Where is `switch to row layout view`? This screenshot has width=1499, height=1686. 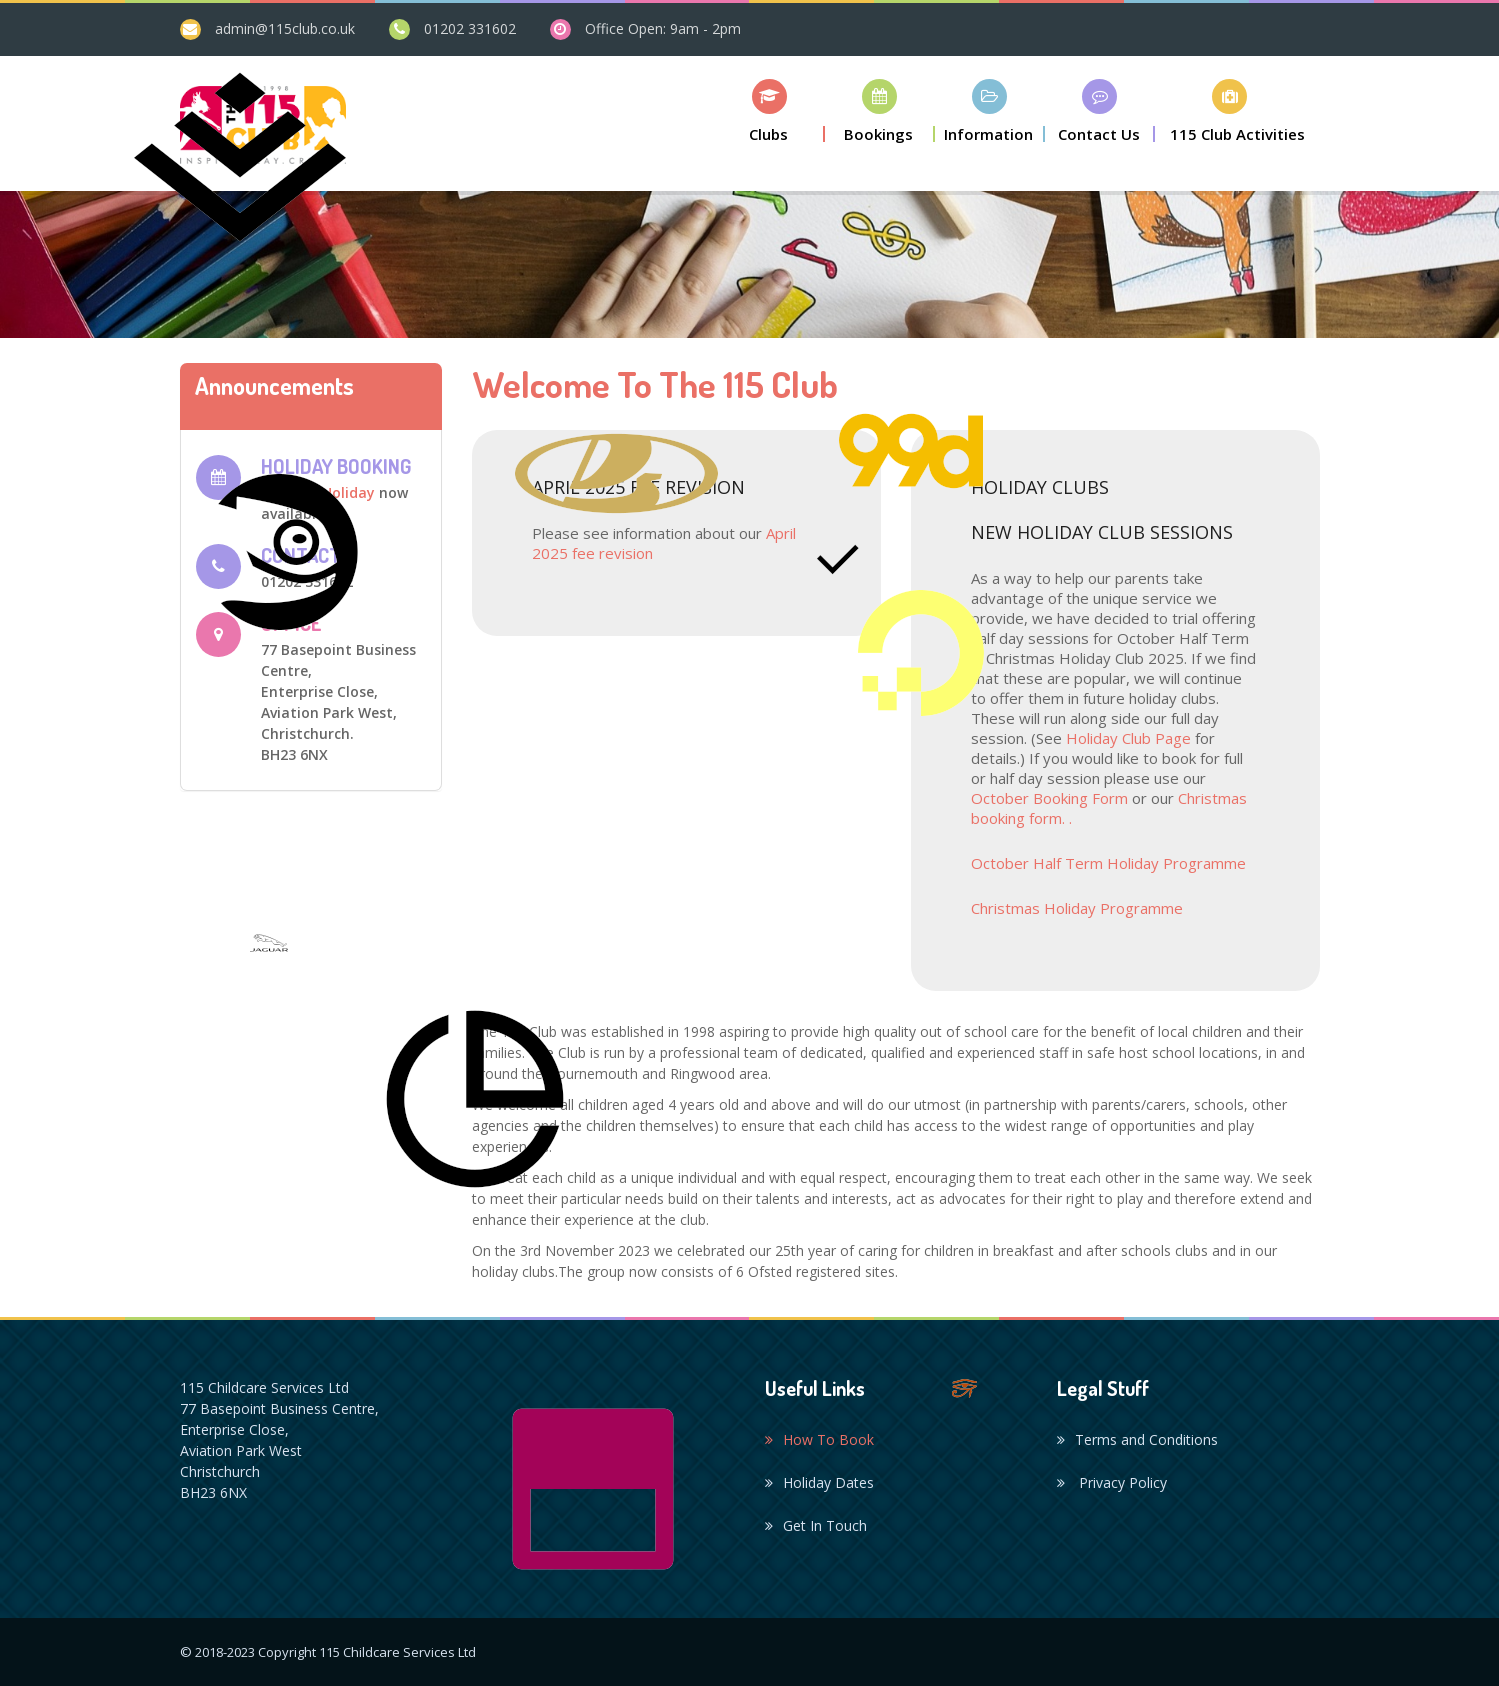
switch to row layout view is located at coordinates (593, 1489).